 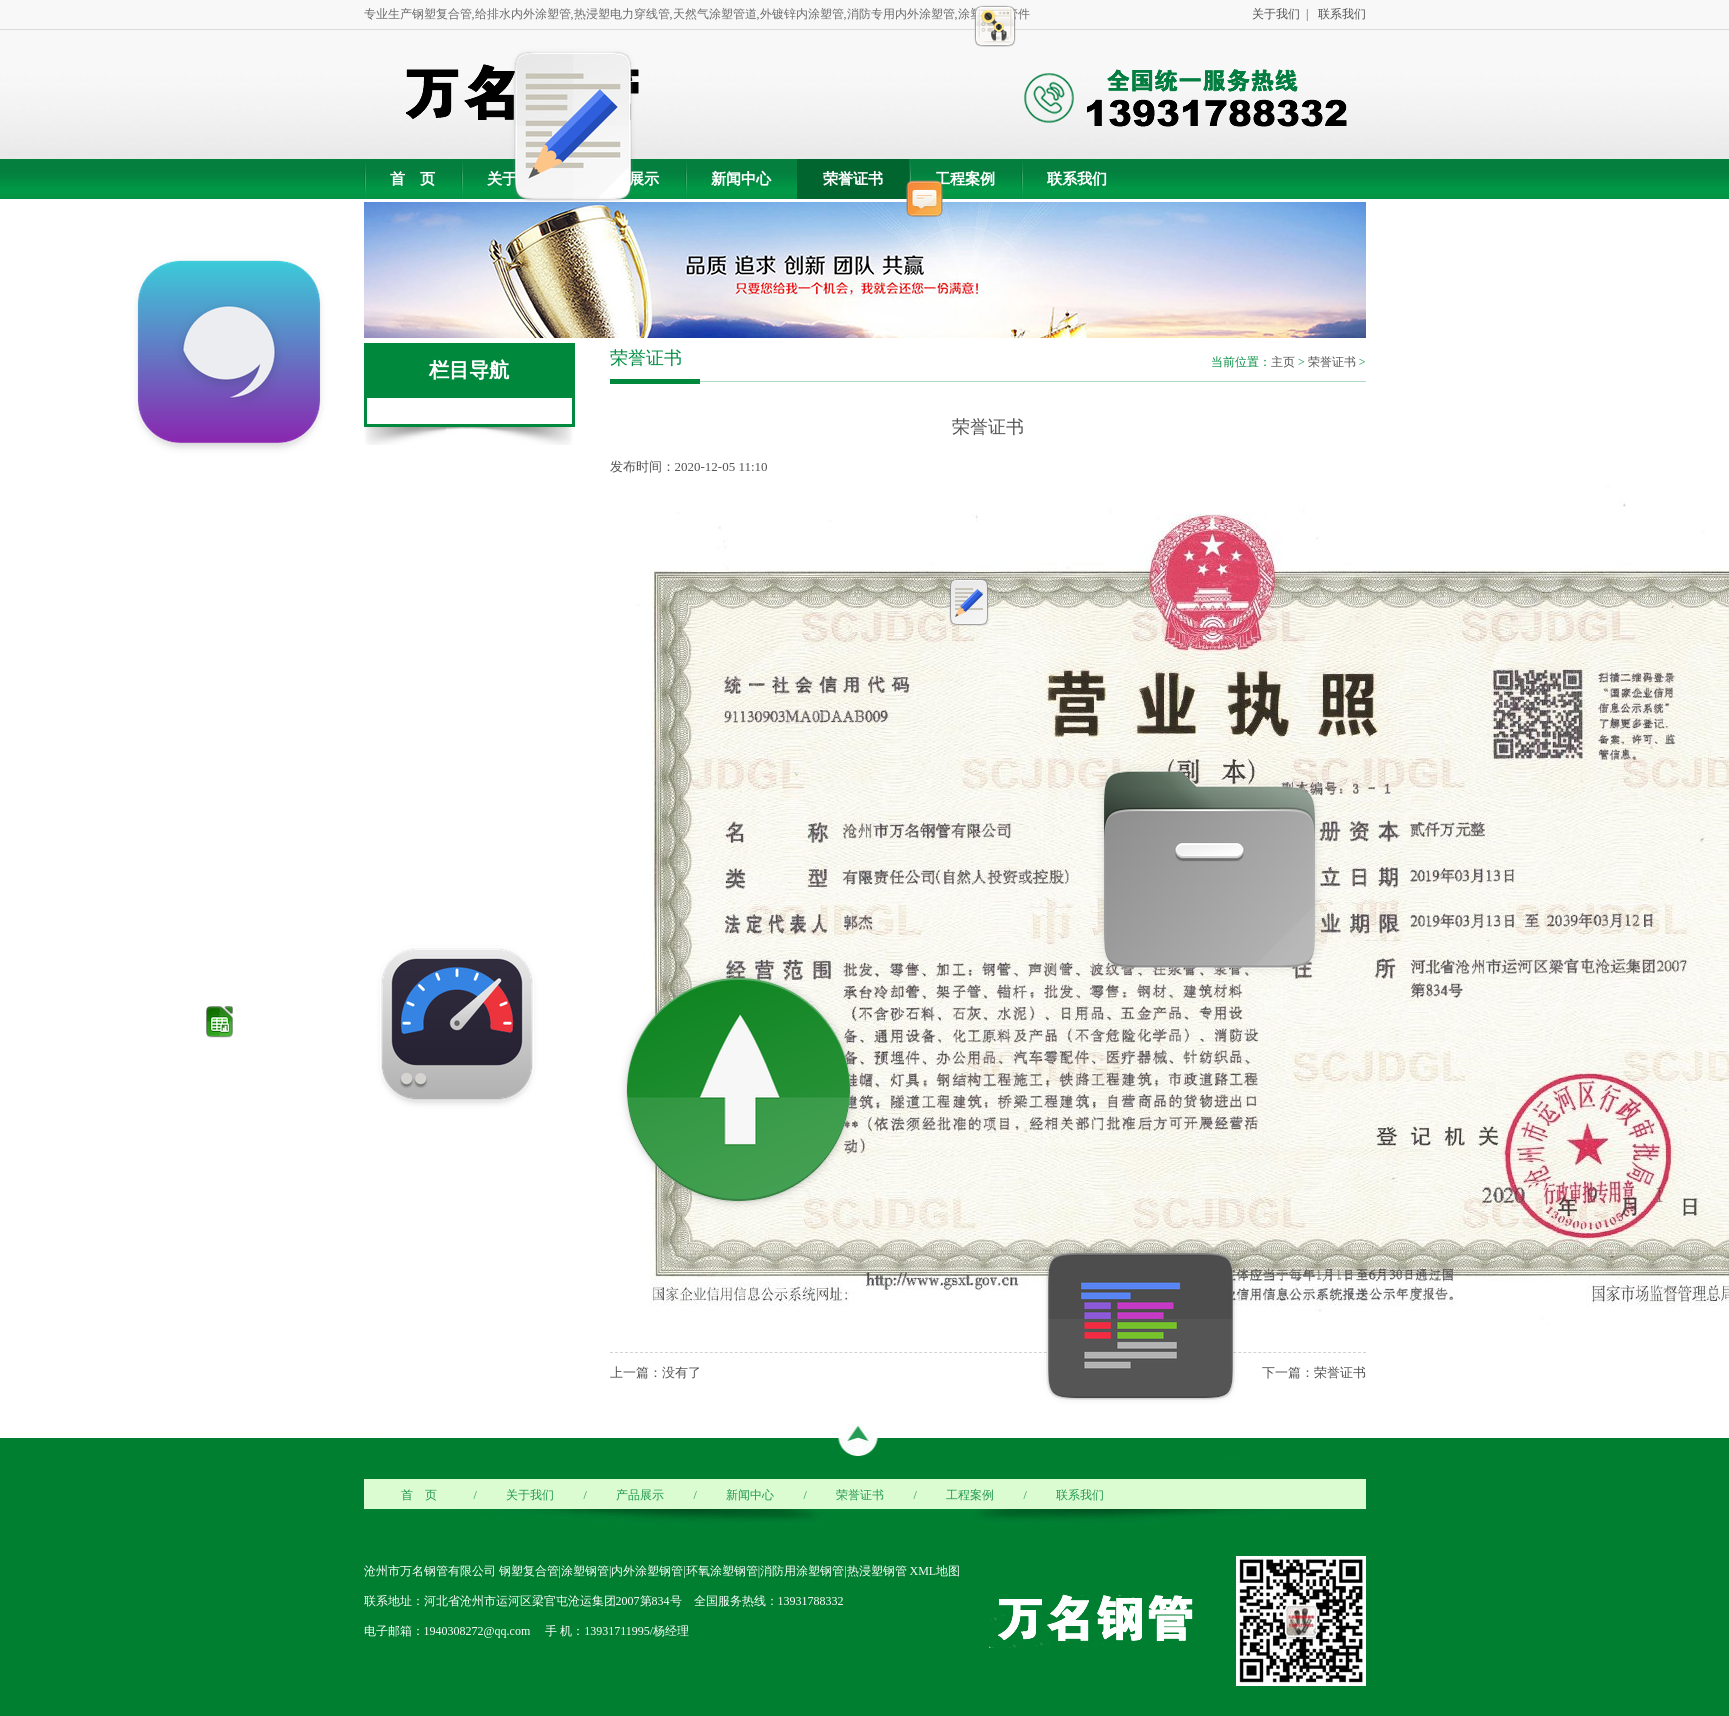 I want to click on open instant messaging app, so click(x=924, y=198).